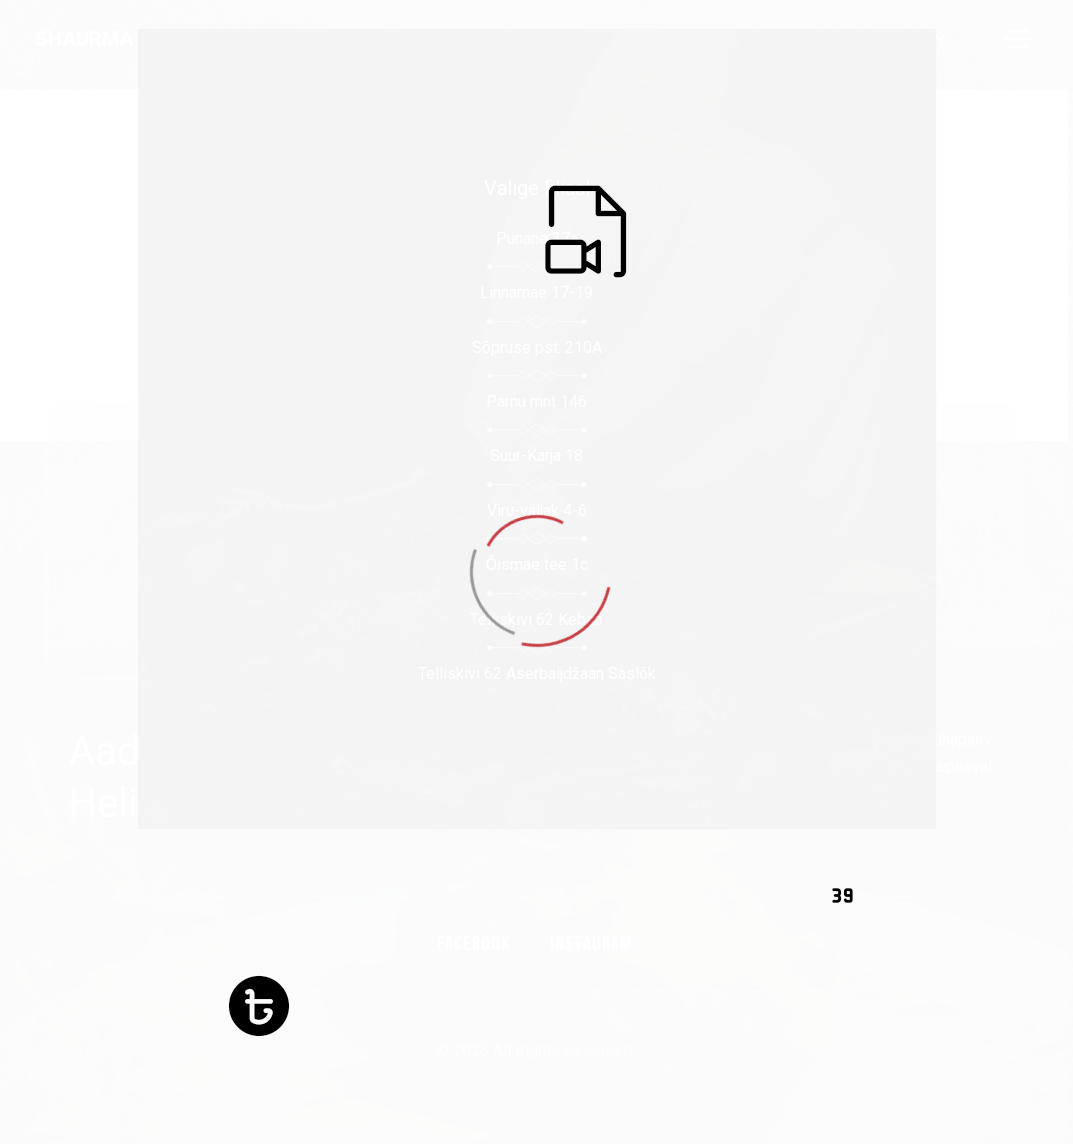  What do you see at coordinates (587, 231) in the screenshot?
I see `open a video file` at bounding box center [587, 231].